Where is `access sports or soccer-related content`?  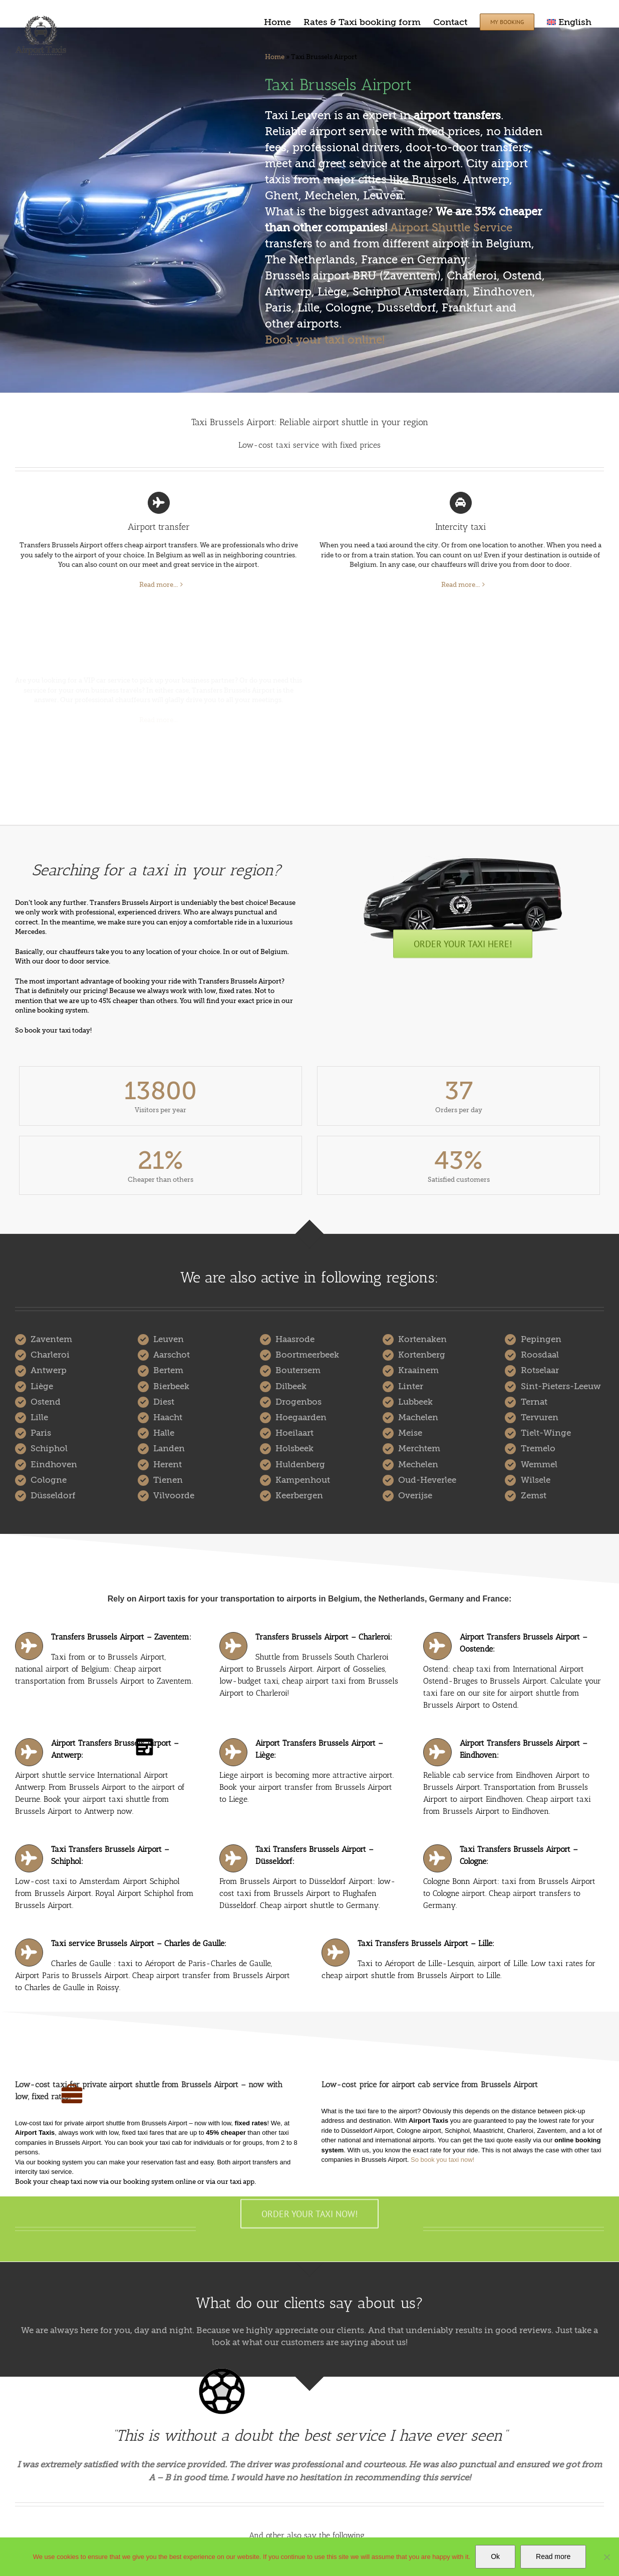
access sports or soccer-related content is located at coordinates (222, 2391).